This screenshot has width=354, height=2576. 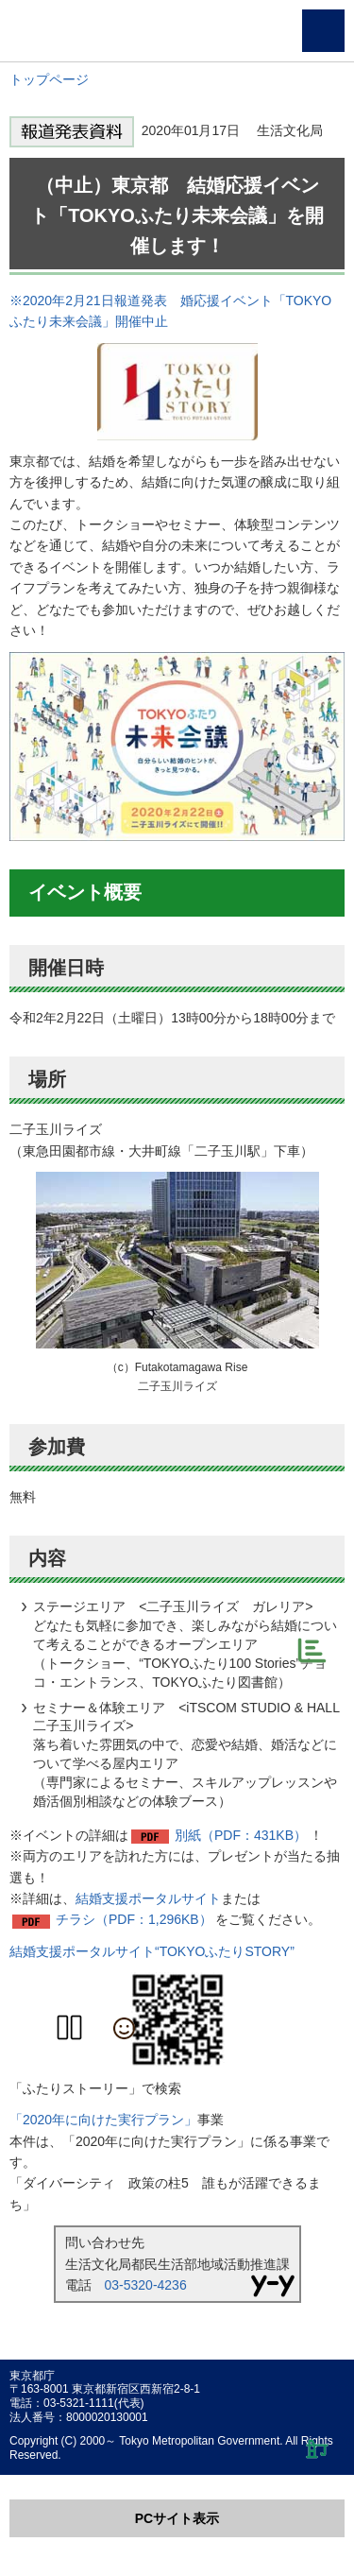 I want to click on switch to column view layout, so click(x=69, y=2027).